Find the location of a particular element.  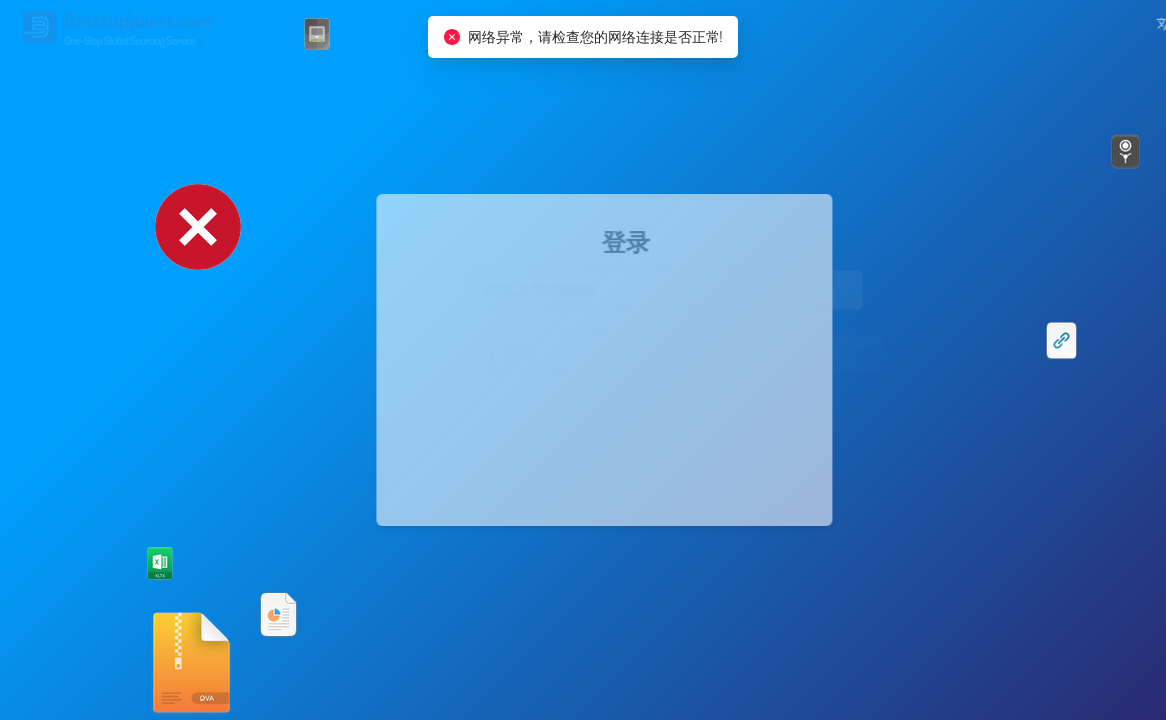

cancel or clear a calculation is located at coordinates (198, 227).